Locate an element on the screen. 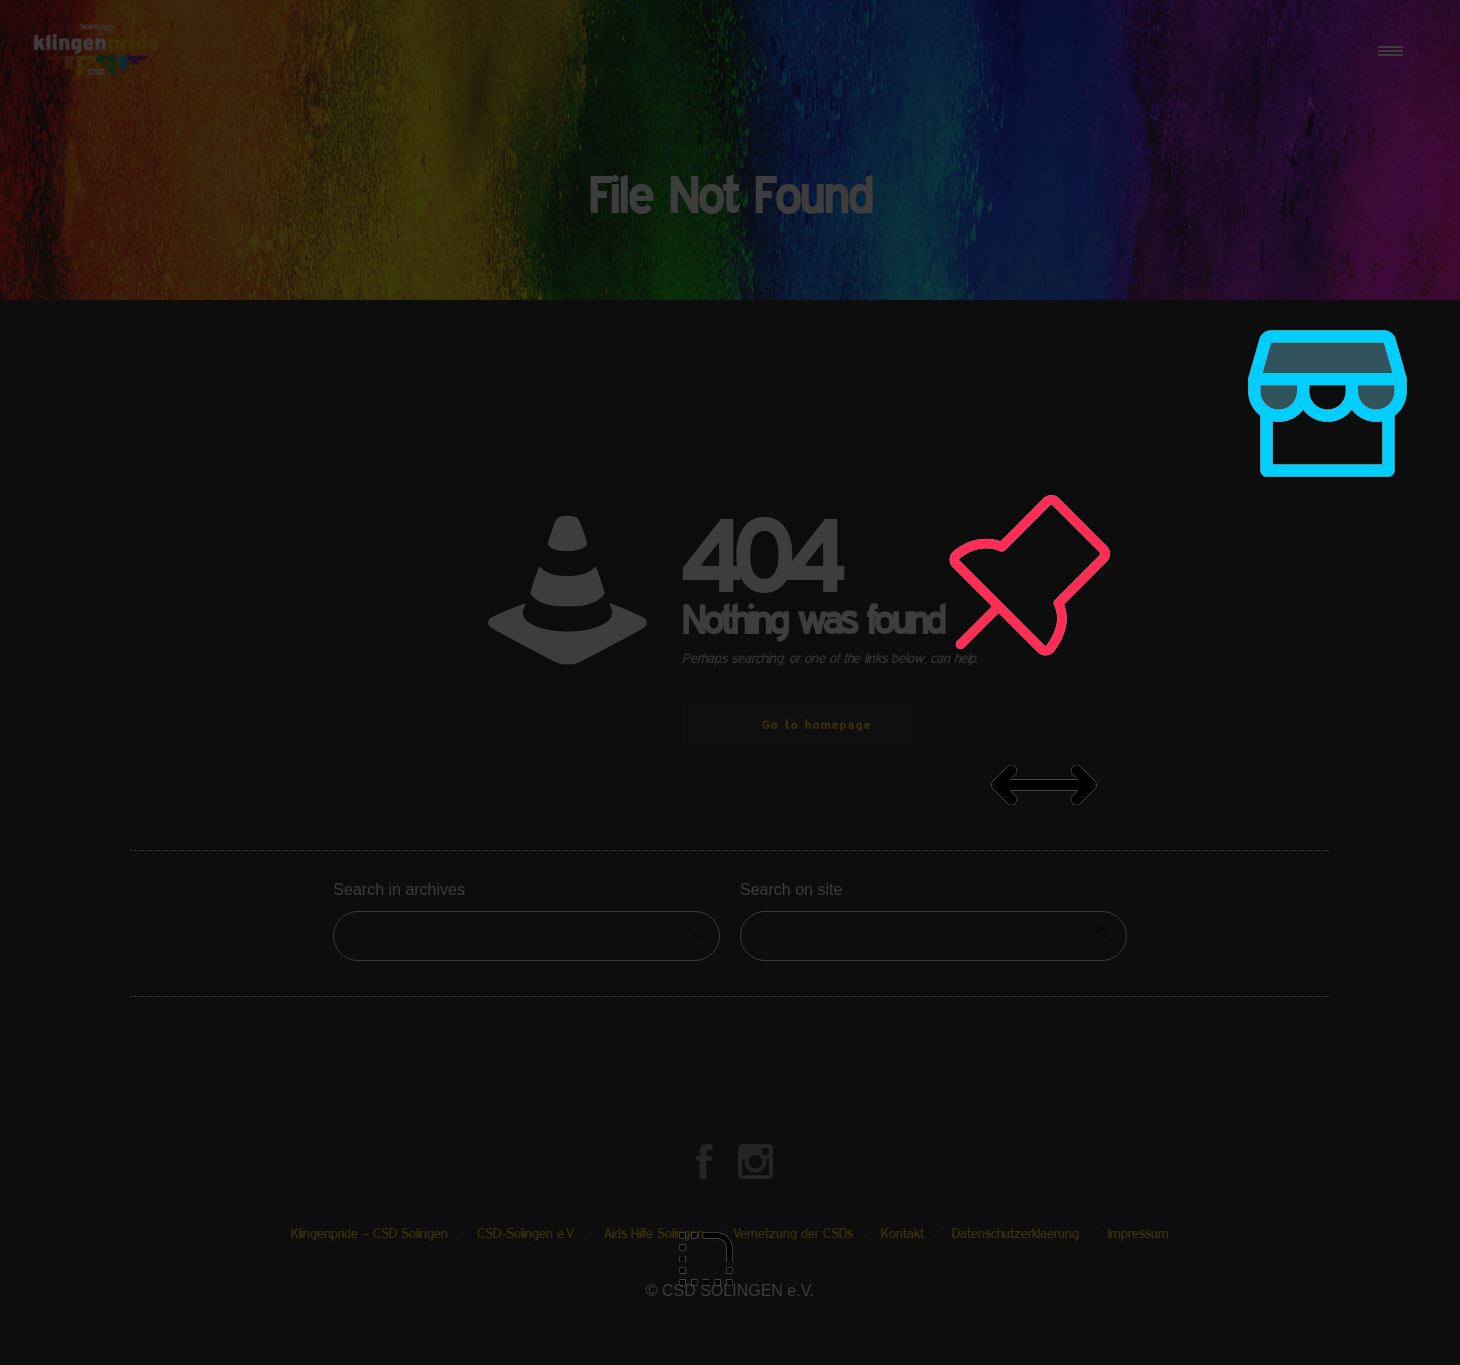 This screenshot has width=1460, height=1365. adjust width or resize horizontally is located at coordinates (1044, 785).